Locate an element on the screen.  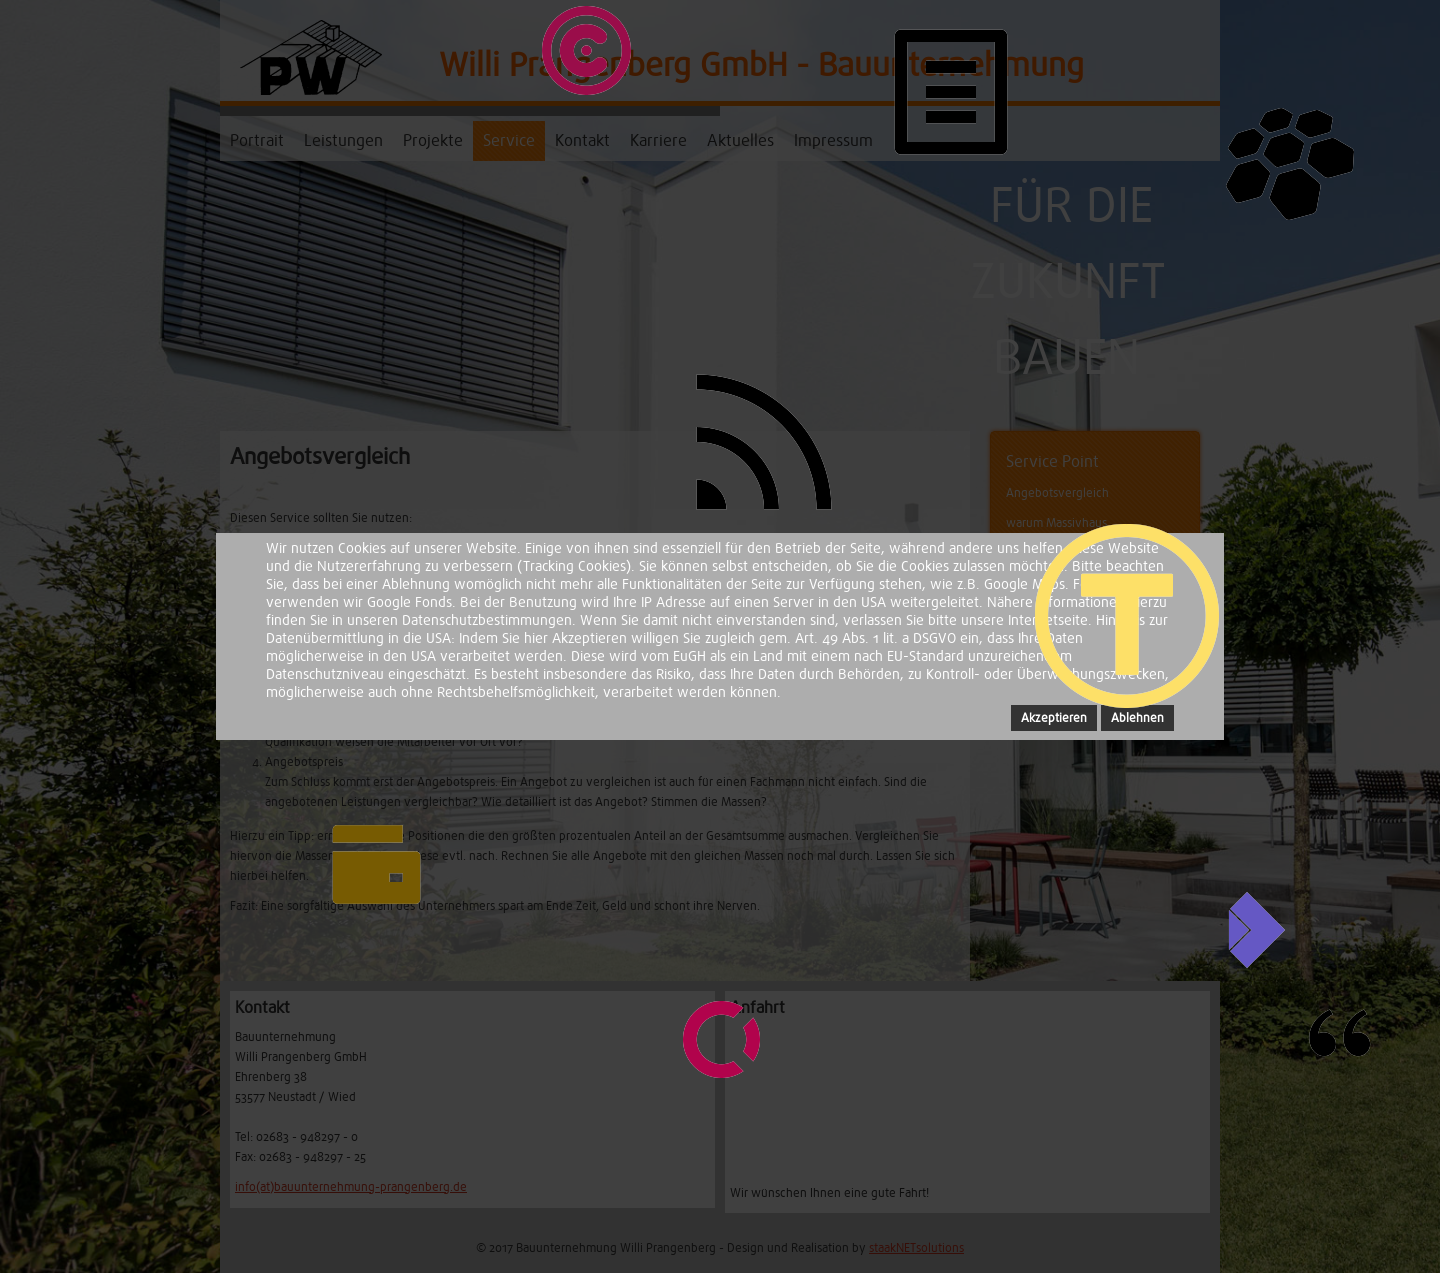
visit open collective profile or page is located at coordinates (721, 1039).